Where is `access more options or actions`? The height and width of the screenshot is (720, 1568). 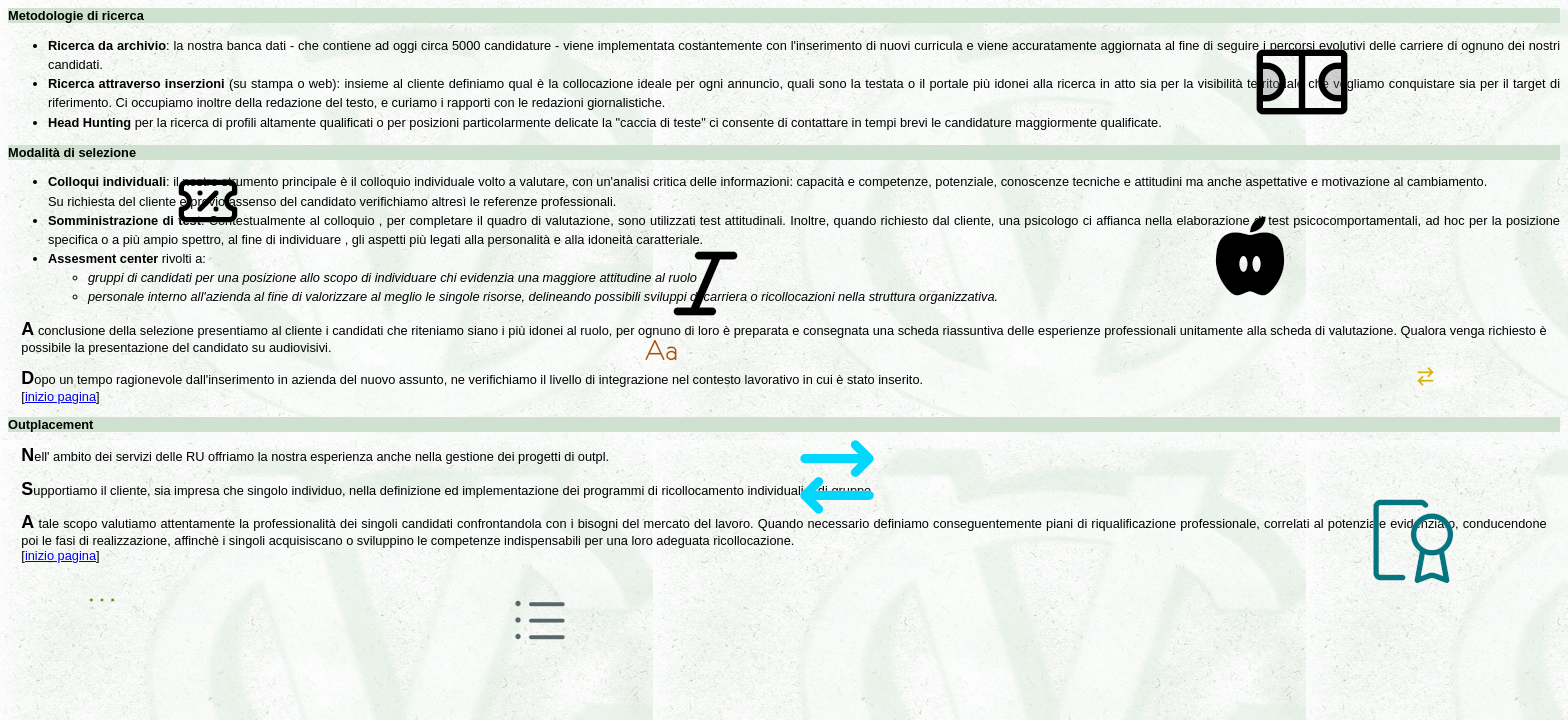
access more options or actions is located at coordinates (102, 600).